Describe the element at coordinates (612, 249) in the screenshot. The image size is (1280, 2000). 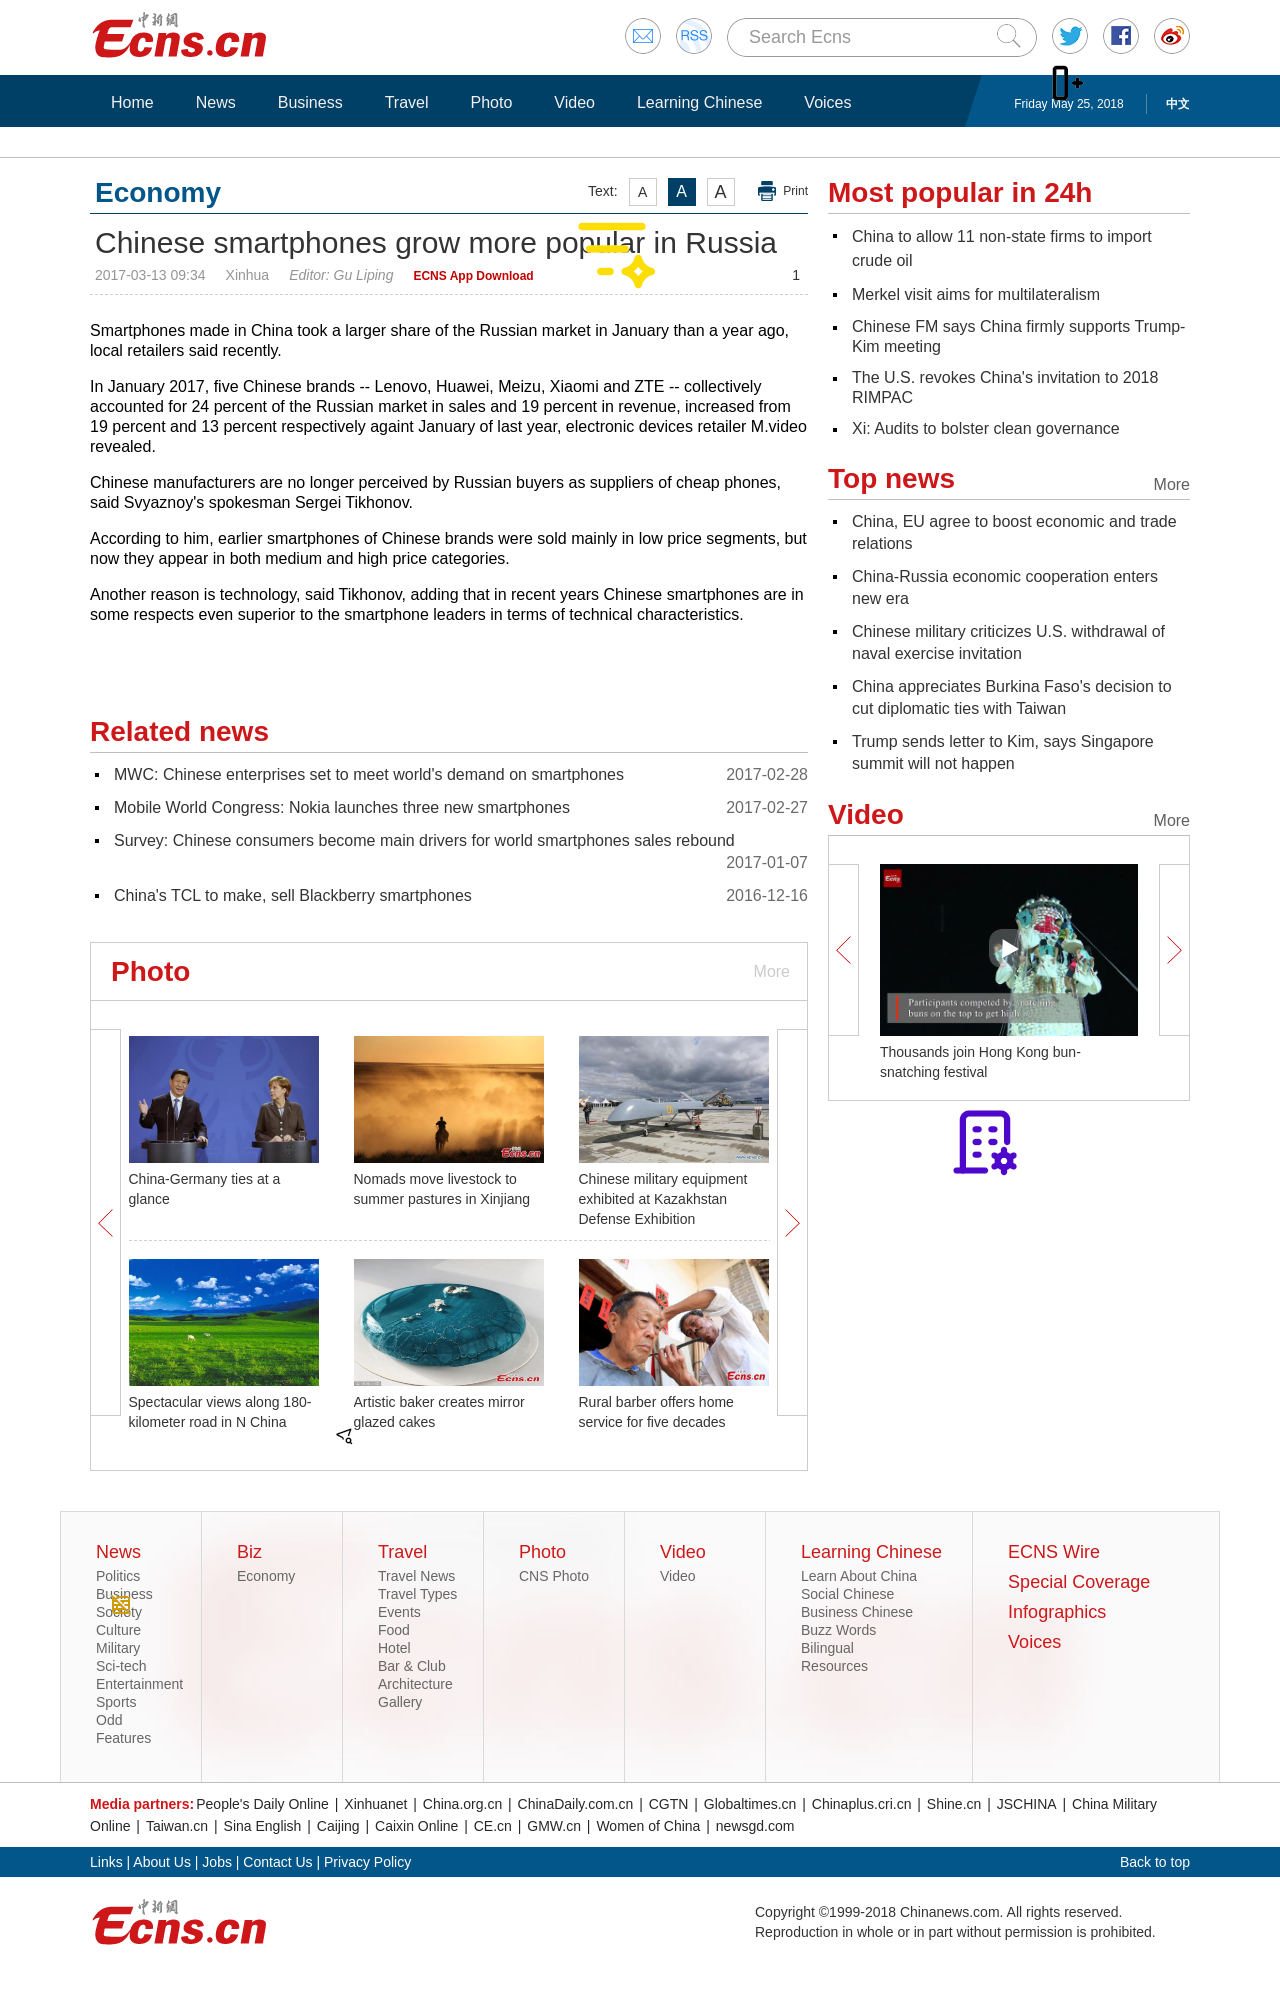
I see `apply AI-powered smart filters` at that location.